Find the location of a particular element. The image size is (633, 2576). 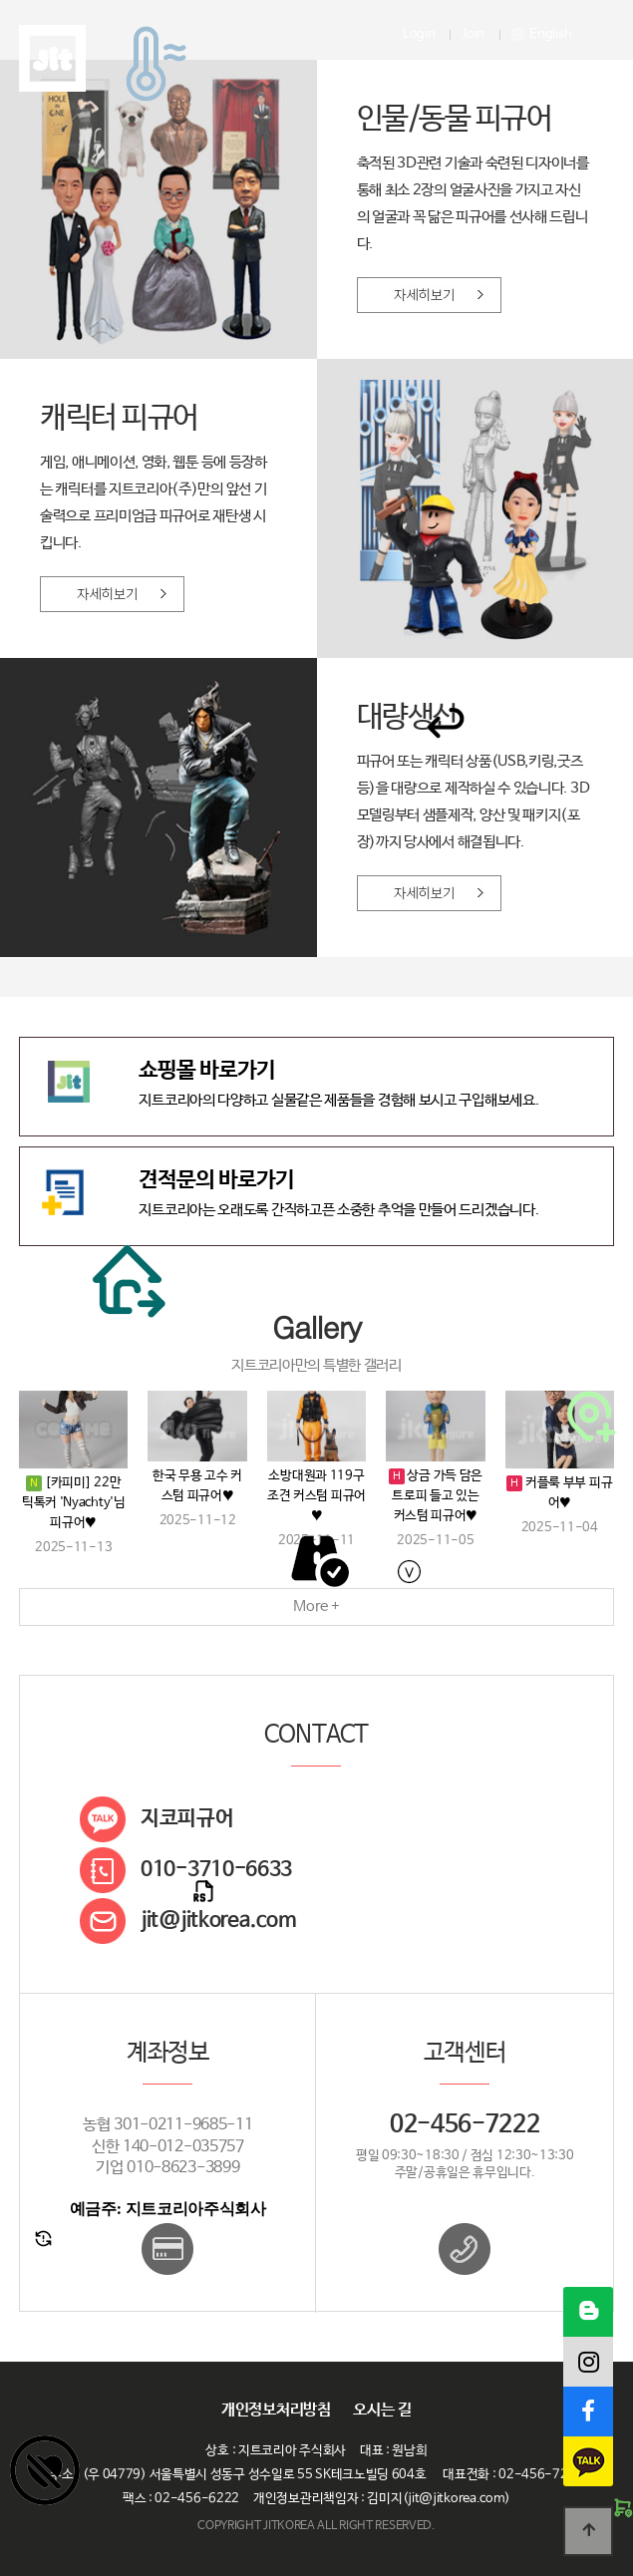

add a new location pin is located at coordinates (589, 1416).